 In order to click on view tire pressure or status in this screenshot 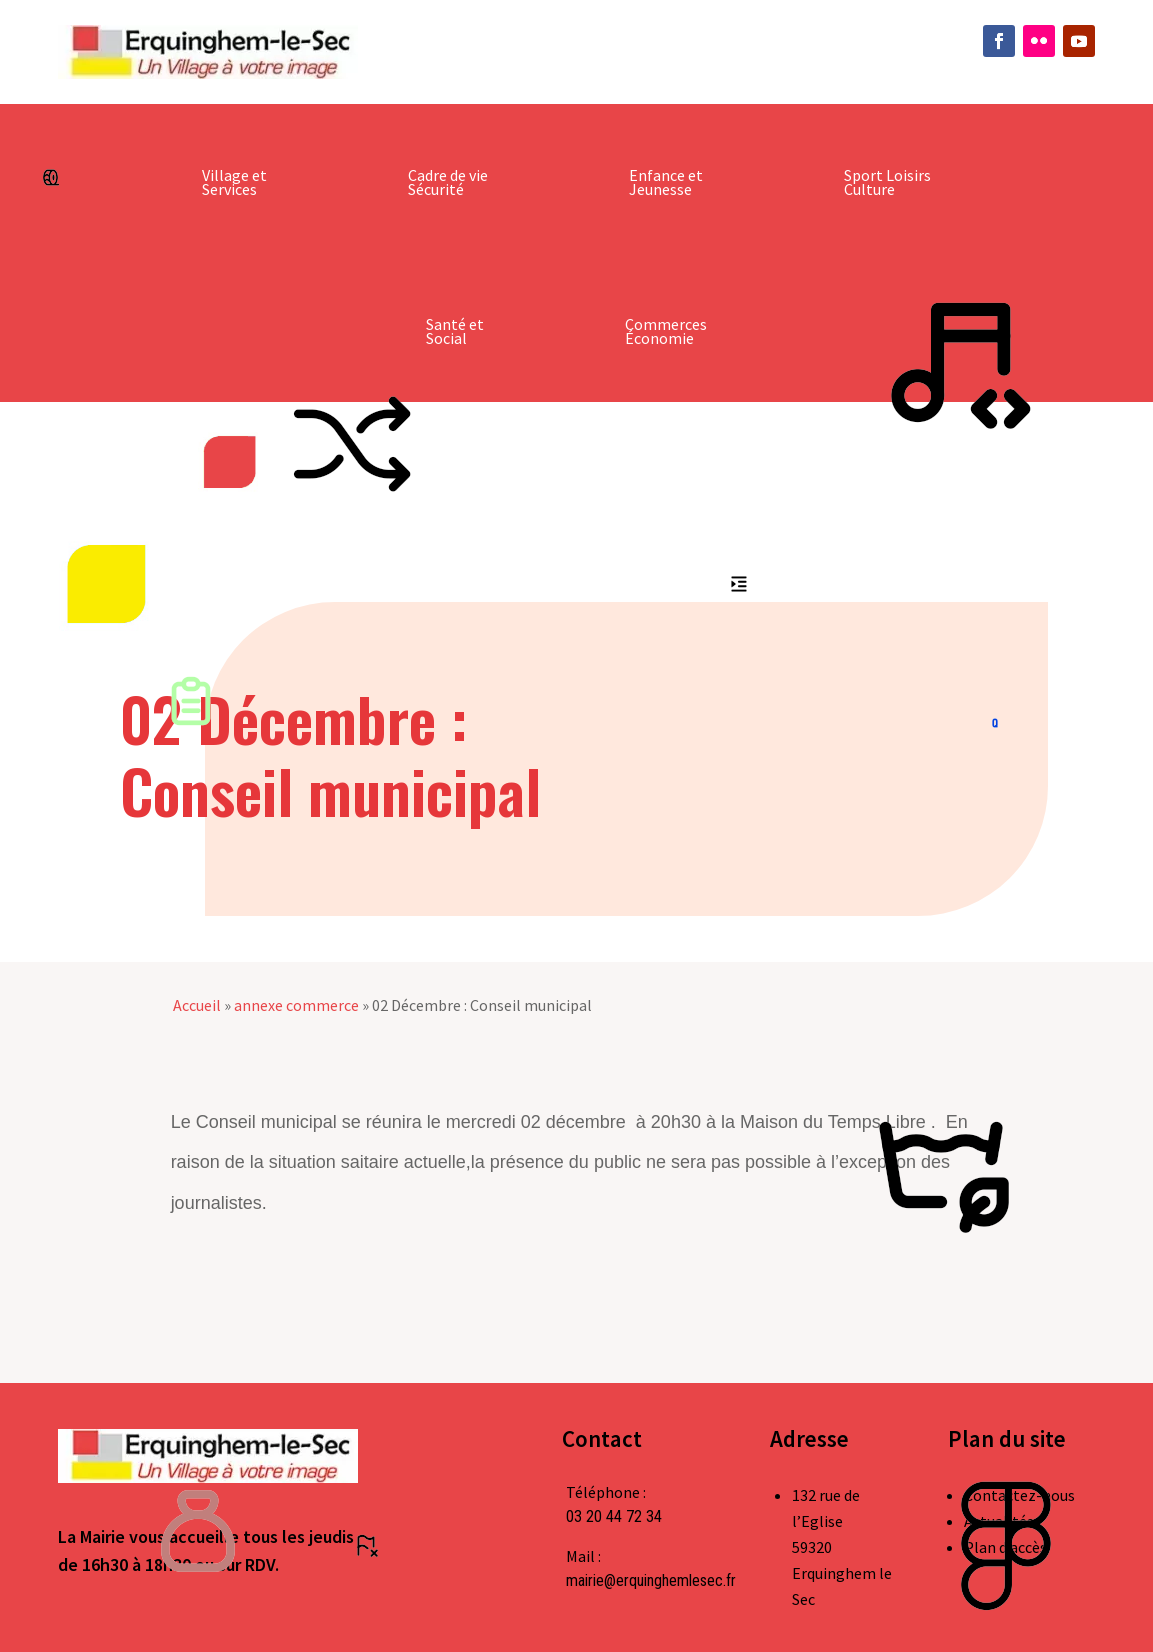, I will do `click(50, 177)`.